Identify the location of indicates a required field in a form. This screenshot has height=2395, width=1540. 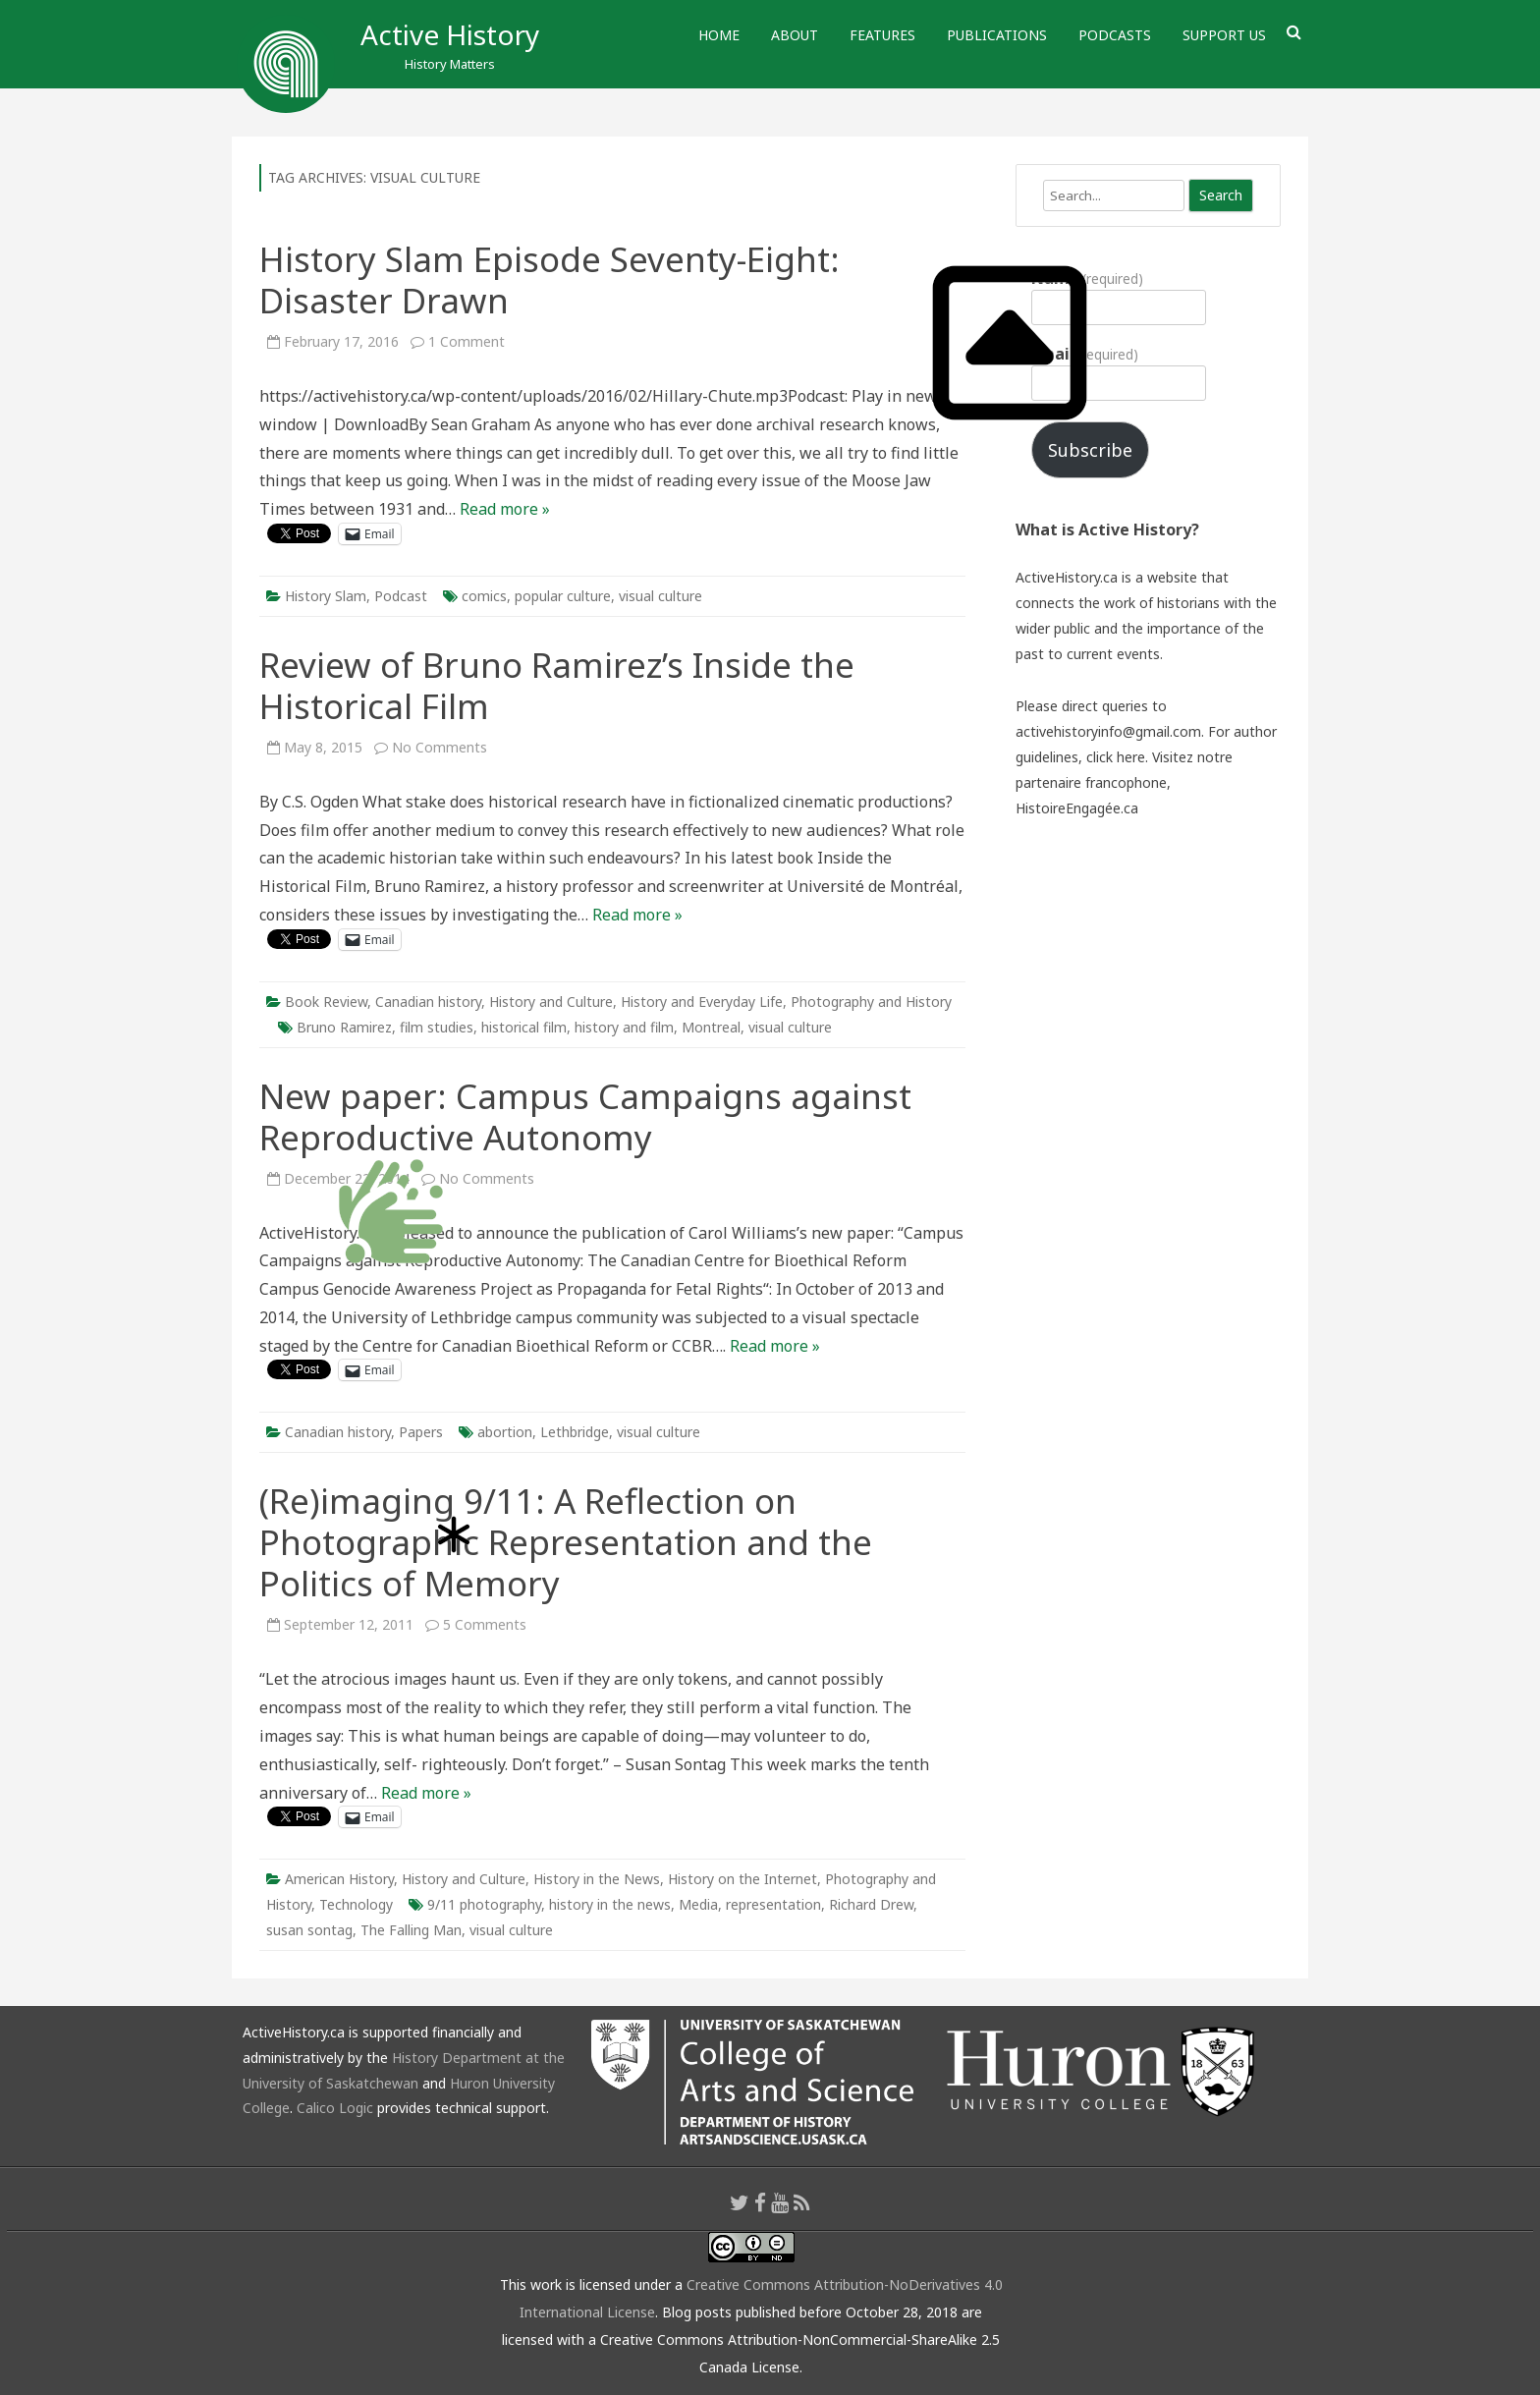
(454, 1534).